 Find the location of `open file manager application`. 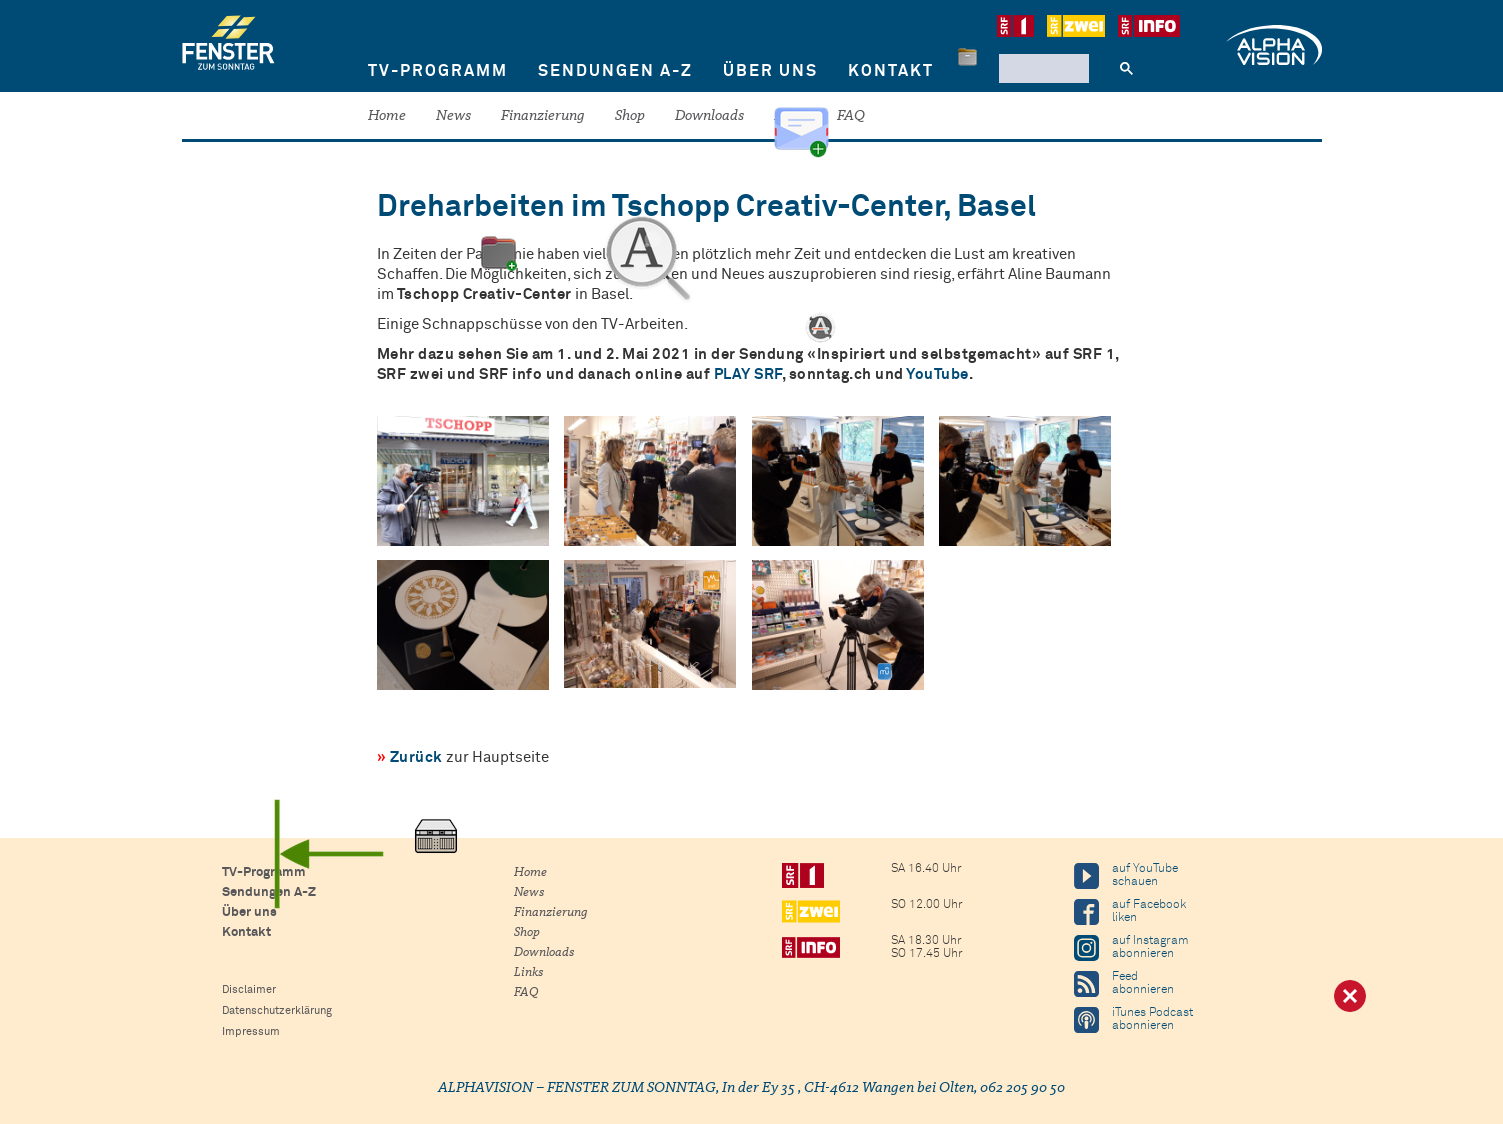

open file manager application is located at coordinates (967, 56).